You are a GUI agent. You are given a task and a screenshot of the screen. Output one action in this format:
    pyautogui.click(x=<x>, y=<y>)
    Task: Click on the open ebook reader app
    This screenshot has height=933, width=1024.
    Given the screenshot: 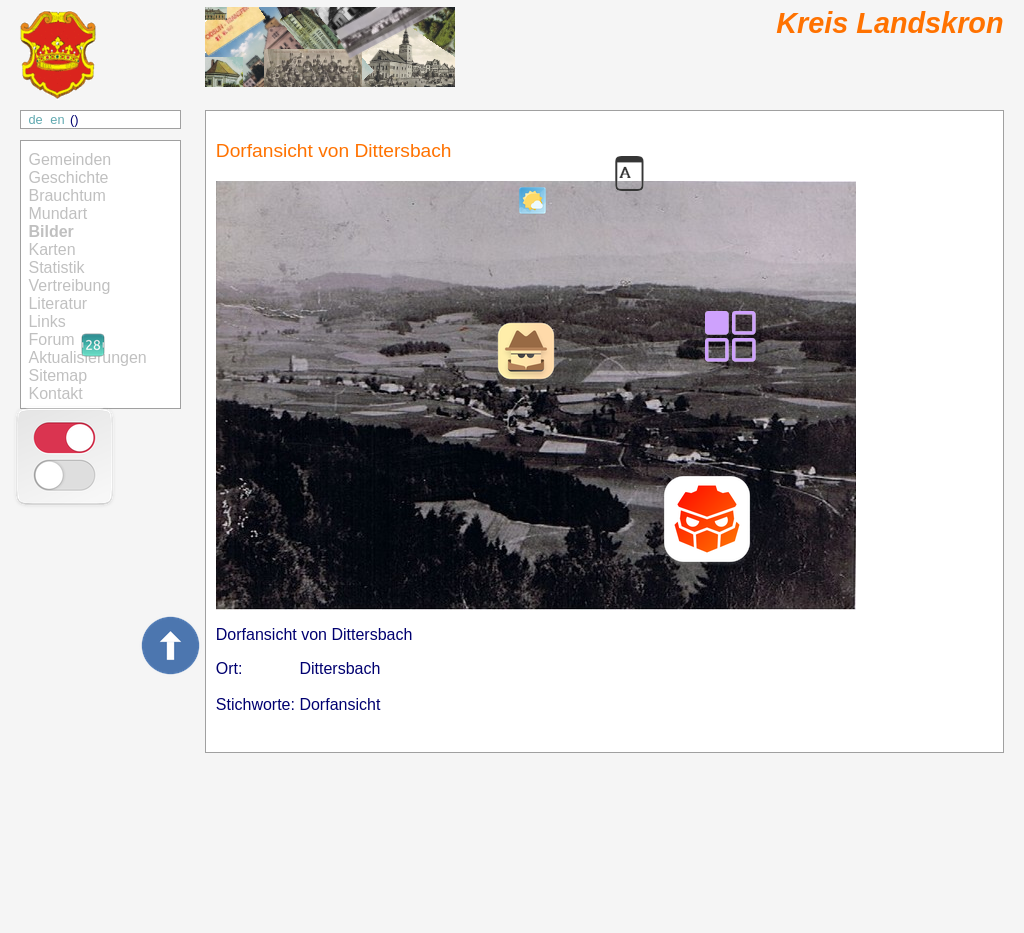 What is the action you would take?
    pyautogui.click(x=630, y=173)
    